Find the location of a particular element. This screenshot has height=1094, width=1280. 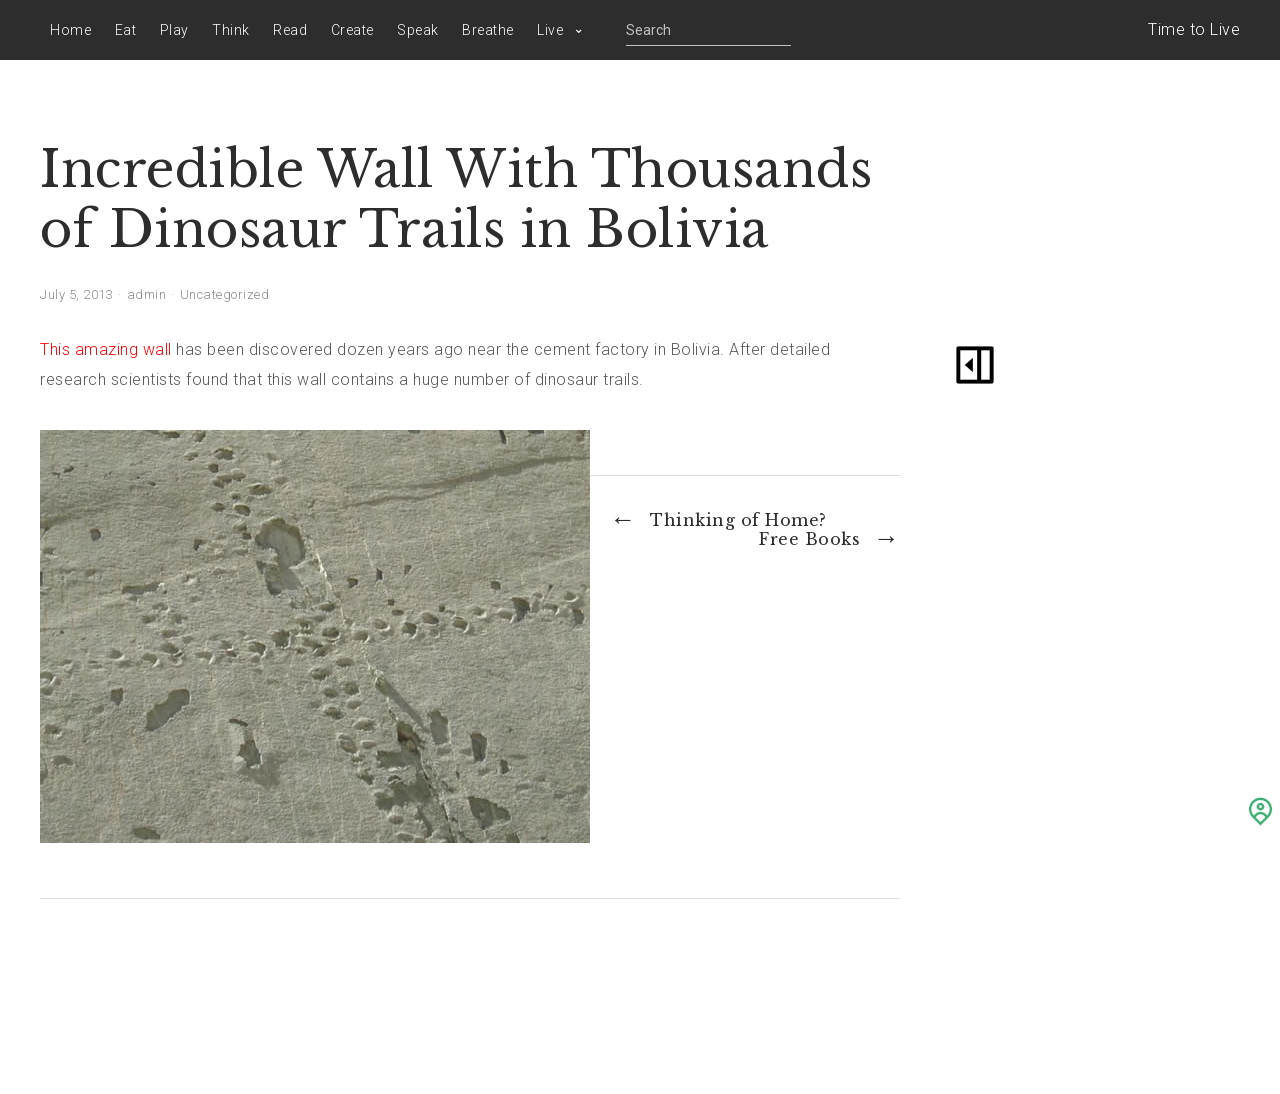

view your current location on the map is located at coordinates (1260, 810).